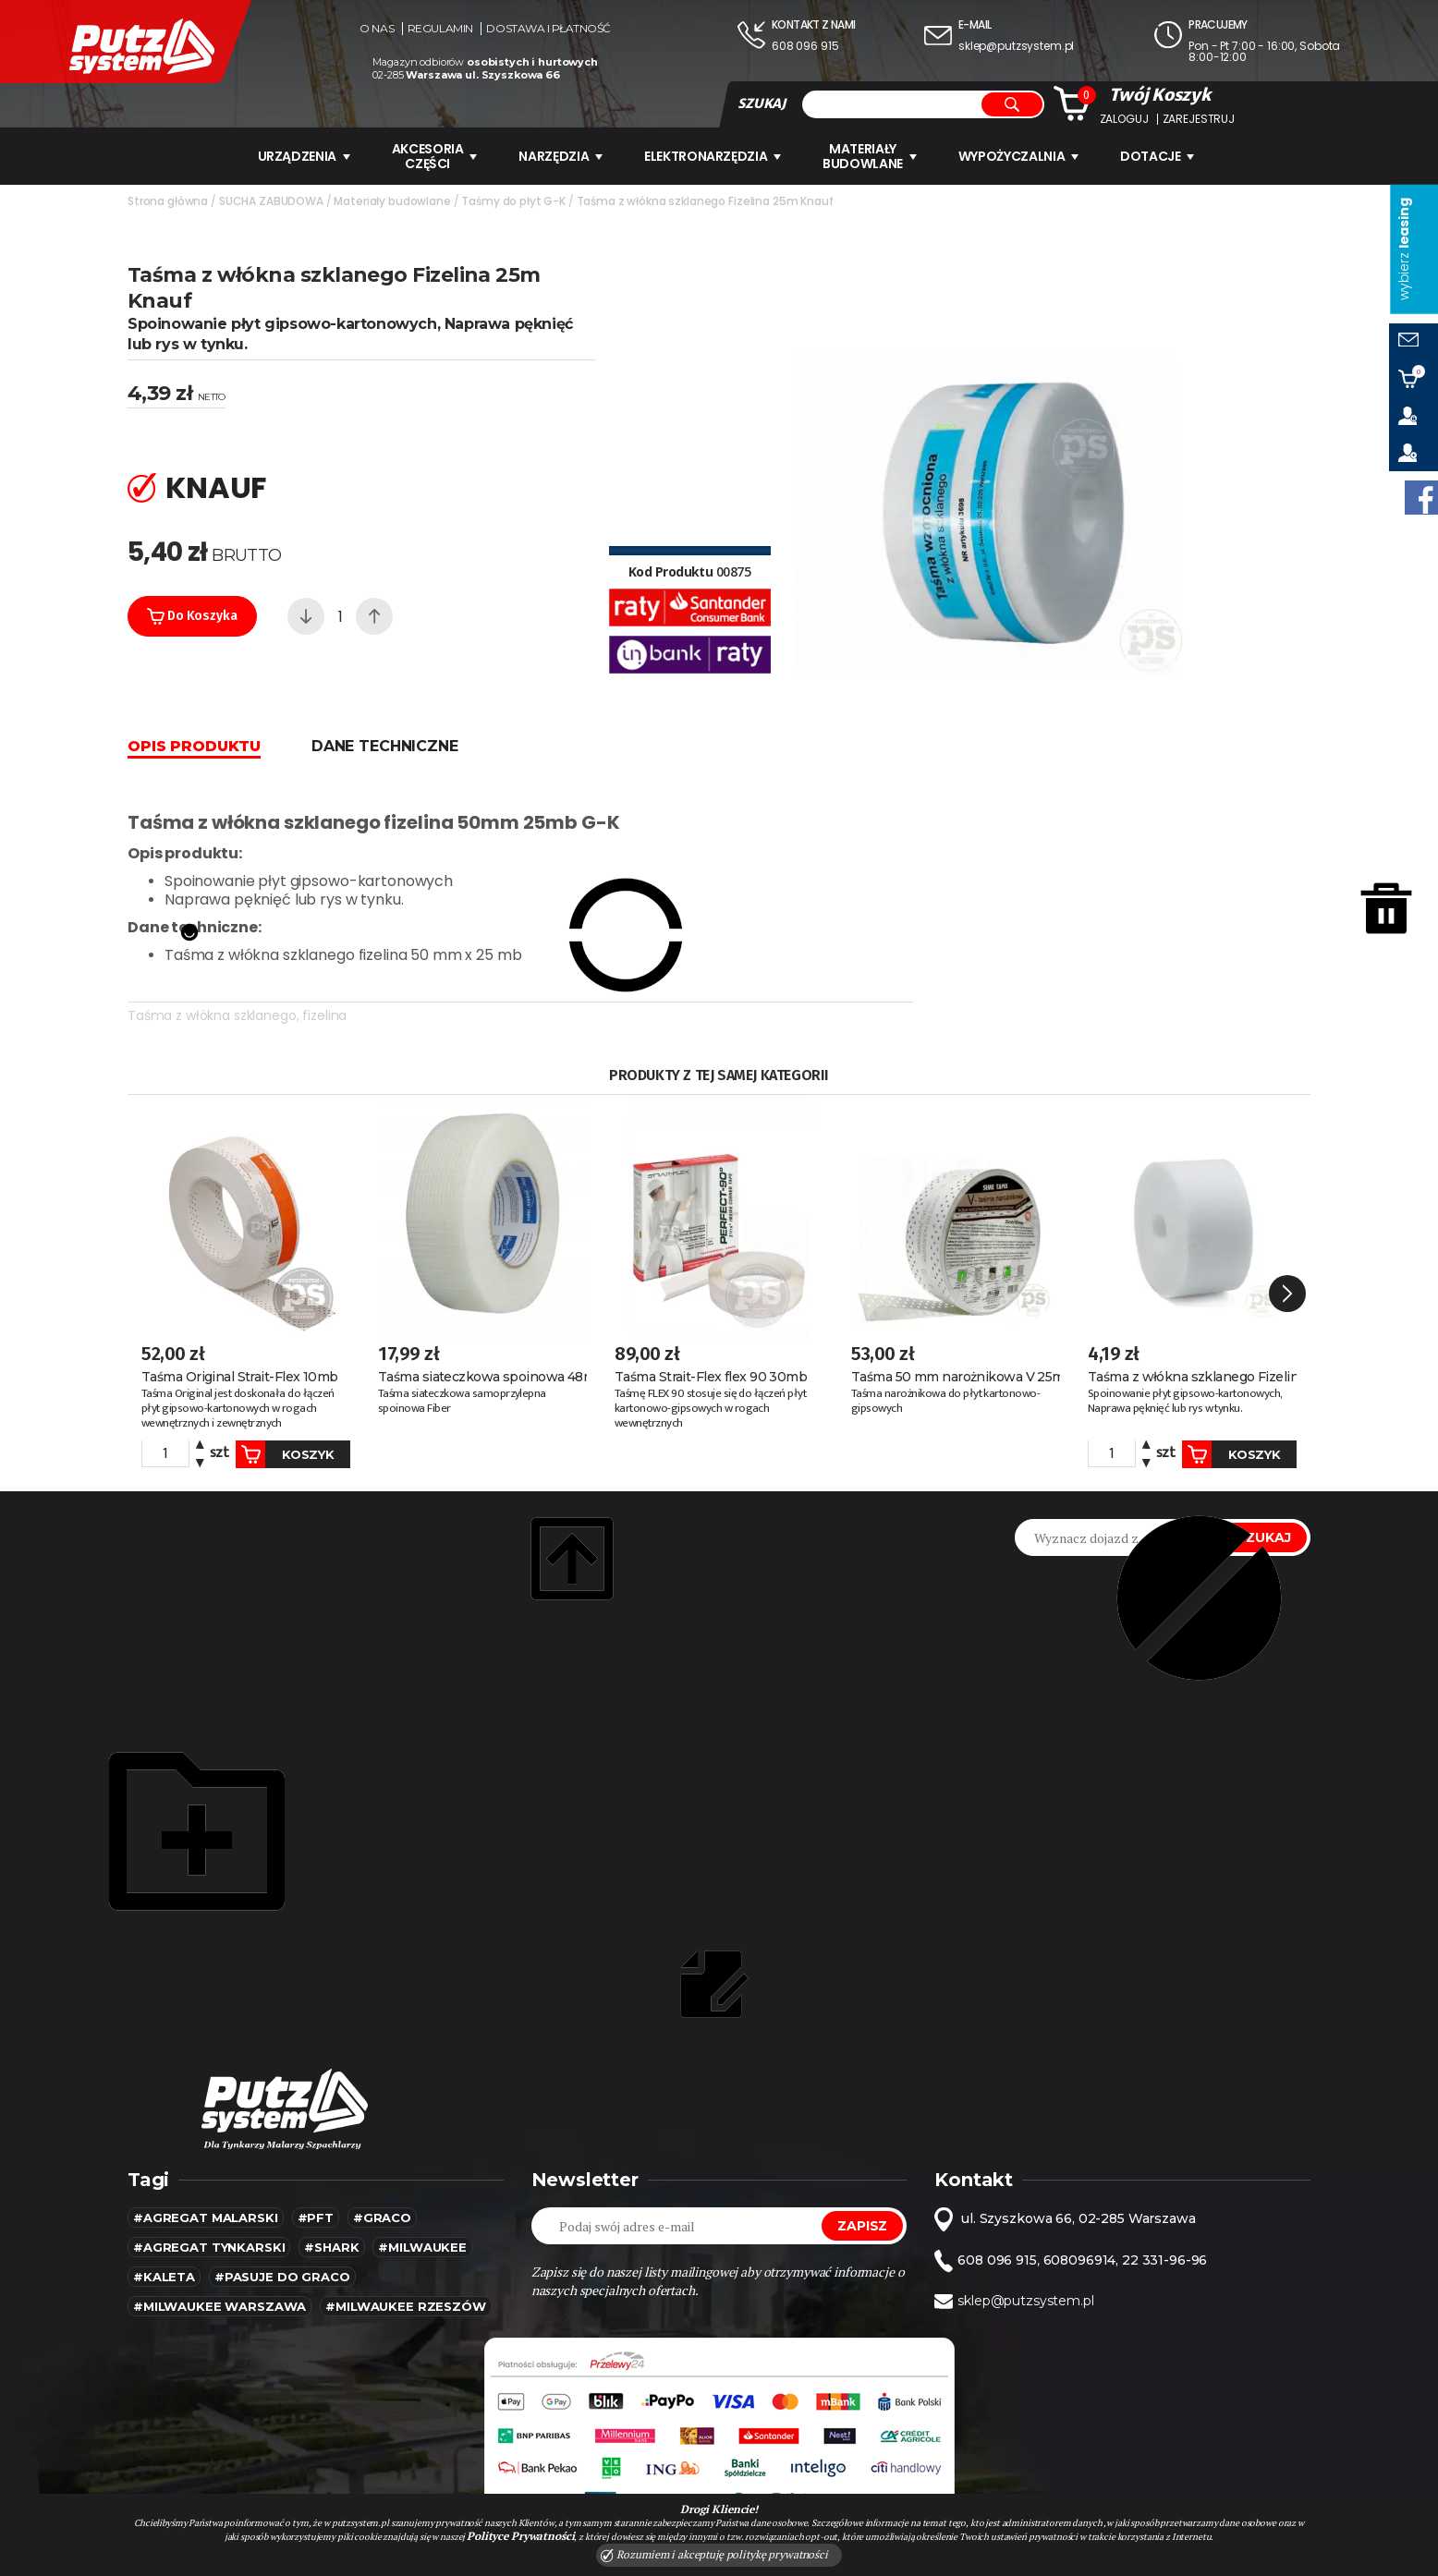 The width and height of the screenshot is (1438, 2576). I want to click on open Zoom video conferencing app, so click(945, 426).